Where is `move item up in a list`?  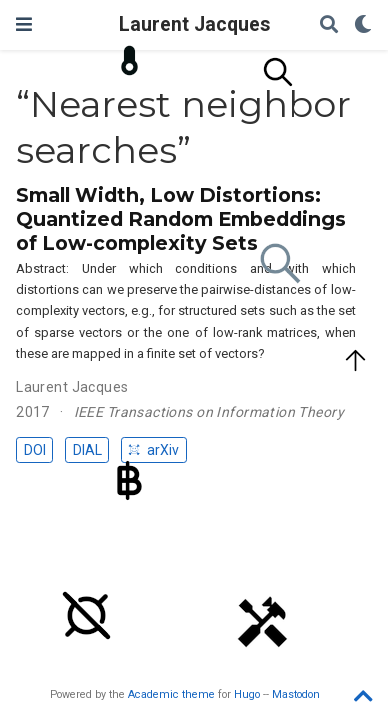
move item up in a list is located at coordinates (355, 360).